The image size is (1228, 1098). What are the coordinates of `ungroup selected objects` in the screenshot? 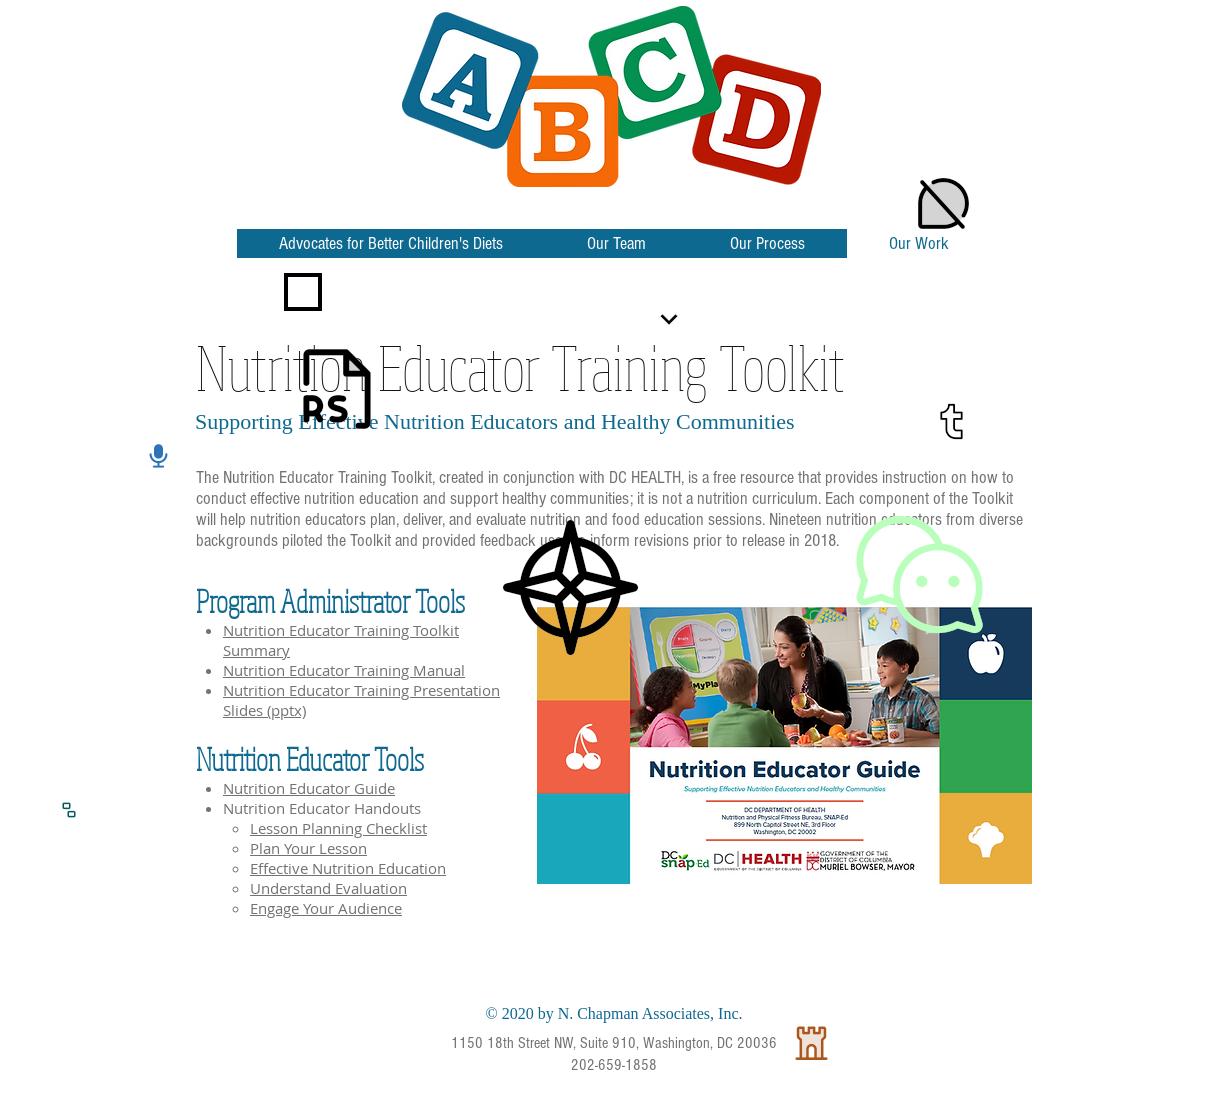 It's located at (69, 810).